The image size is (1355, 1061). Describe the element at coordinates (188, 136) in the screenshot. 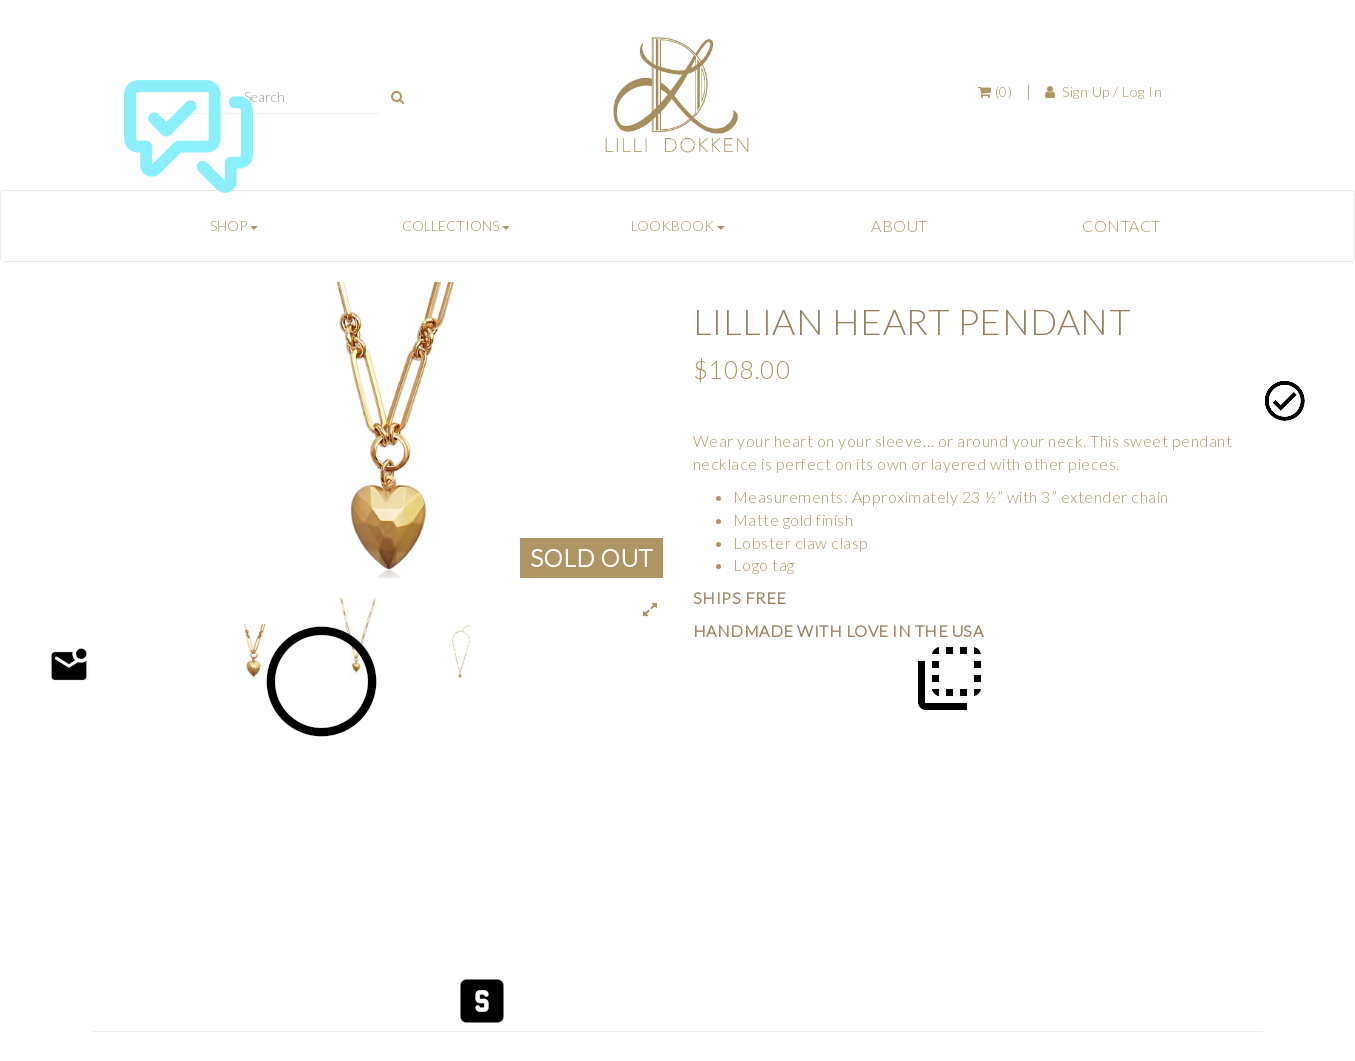

I see `indicates a discussion thread has been closed` at that location.